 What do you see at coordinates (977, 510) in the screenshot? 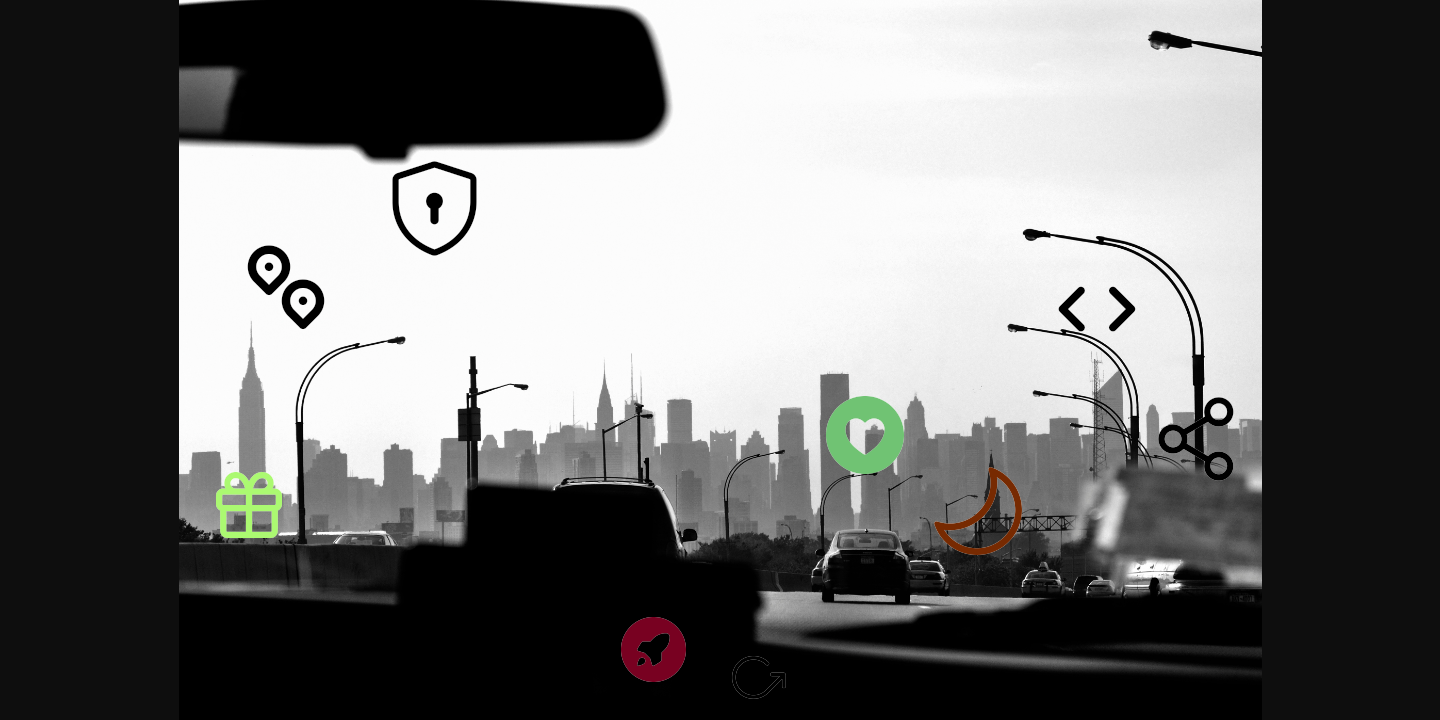
I see `switch to dark mode` at bounding box center [977, 510].